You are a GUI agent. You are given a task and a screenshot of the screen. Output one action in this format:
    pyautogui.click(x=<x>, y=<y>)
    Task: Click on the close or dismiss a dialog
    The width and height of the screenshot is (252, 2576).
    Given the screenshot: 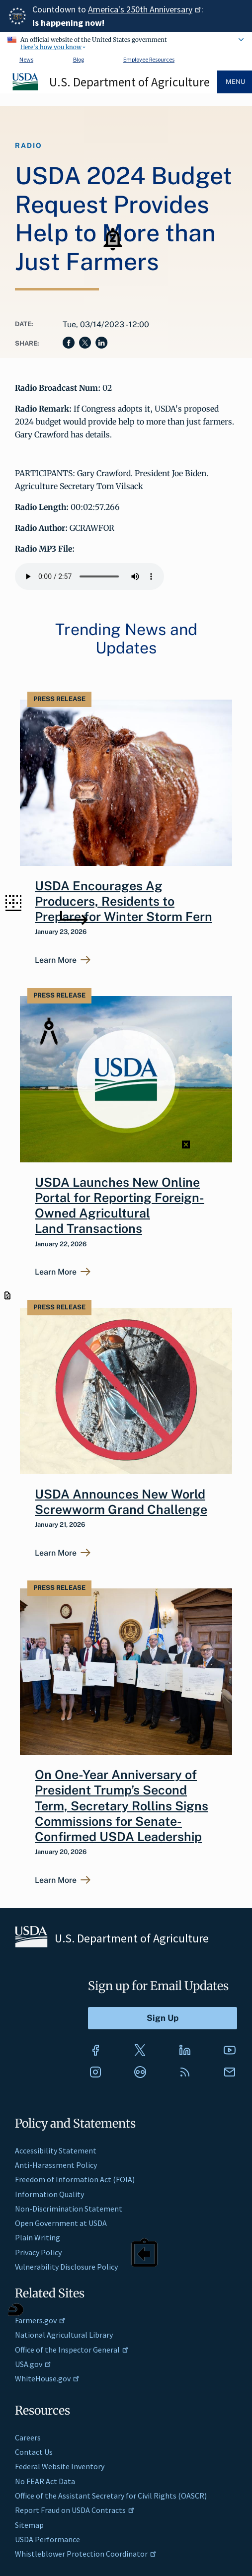 What is the action you would take?
    pyautogui.click(x=186, y=1145)
    